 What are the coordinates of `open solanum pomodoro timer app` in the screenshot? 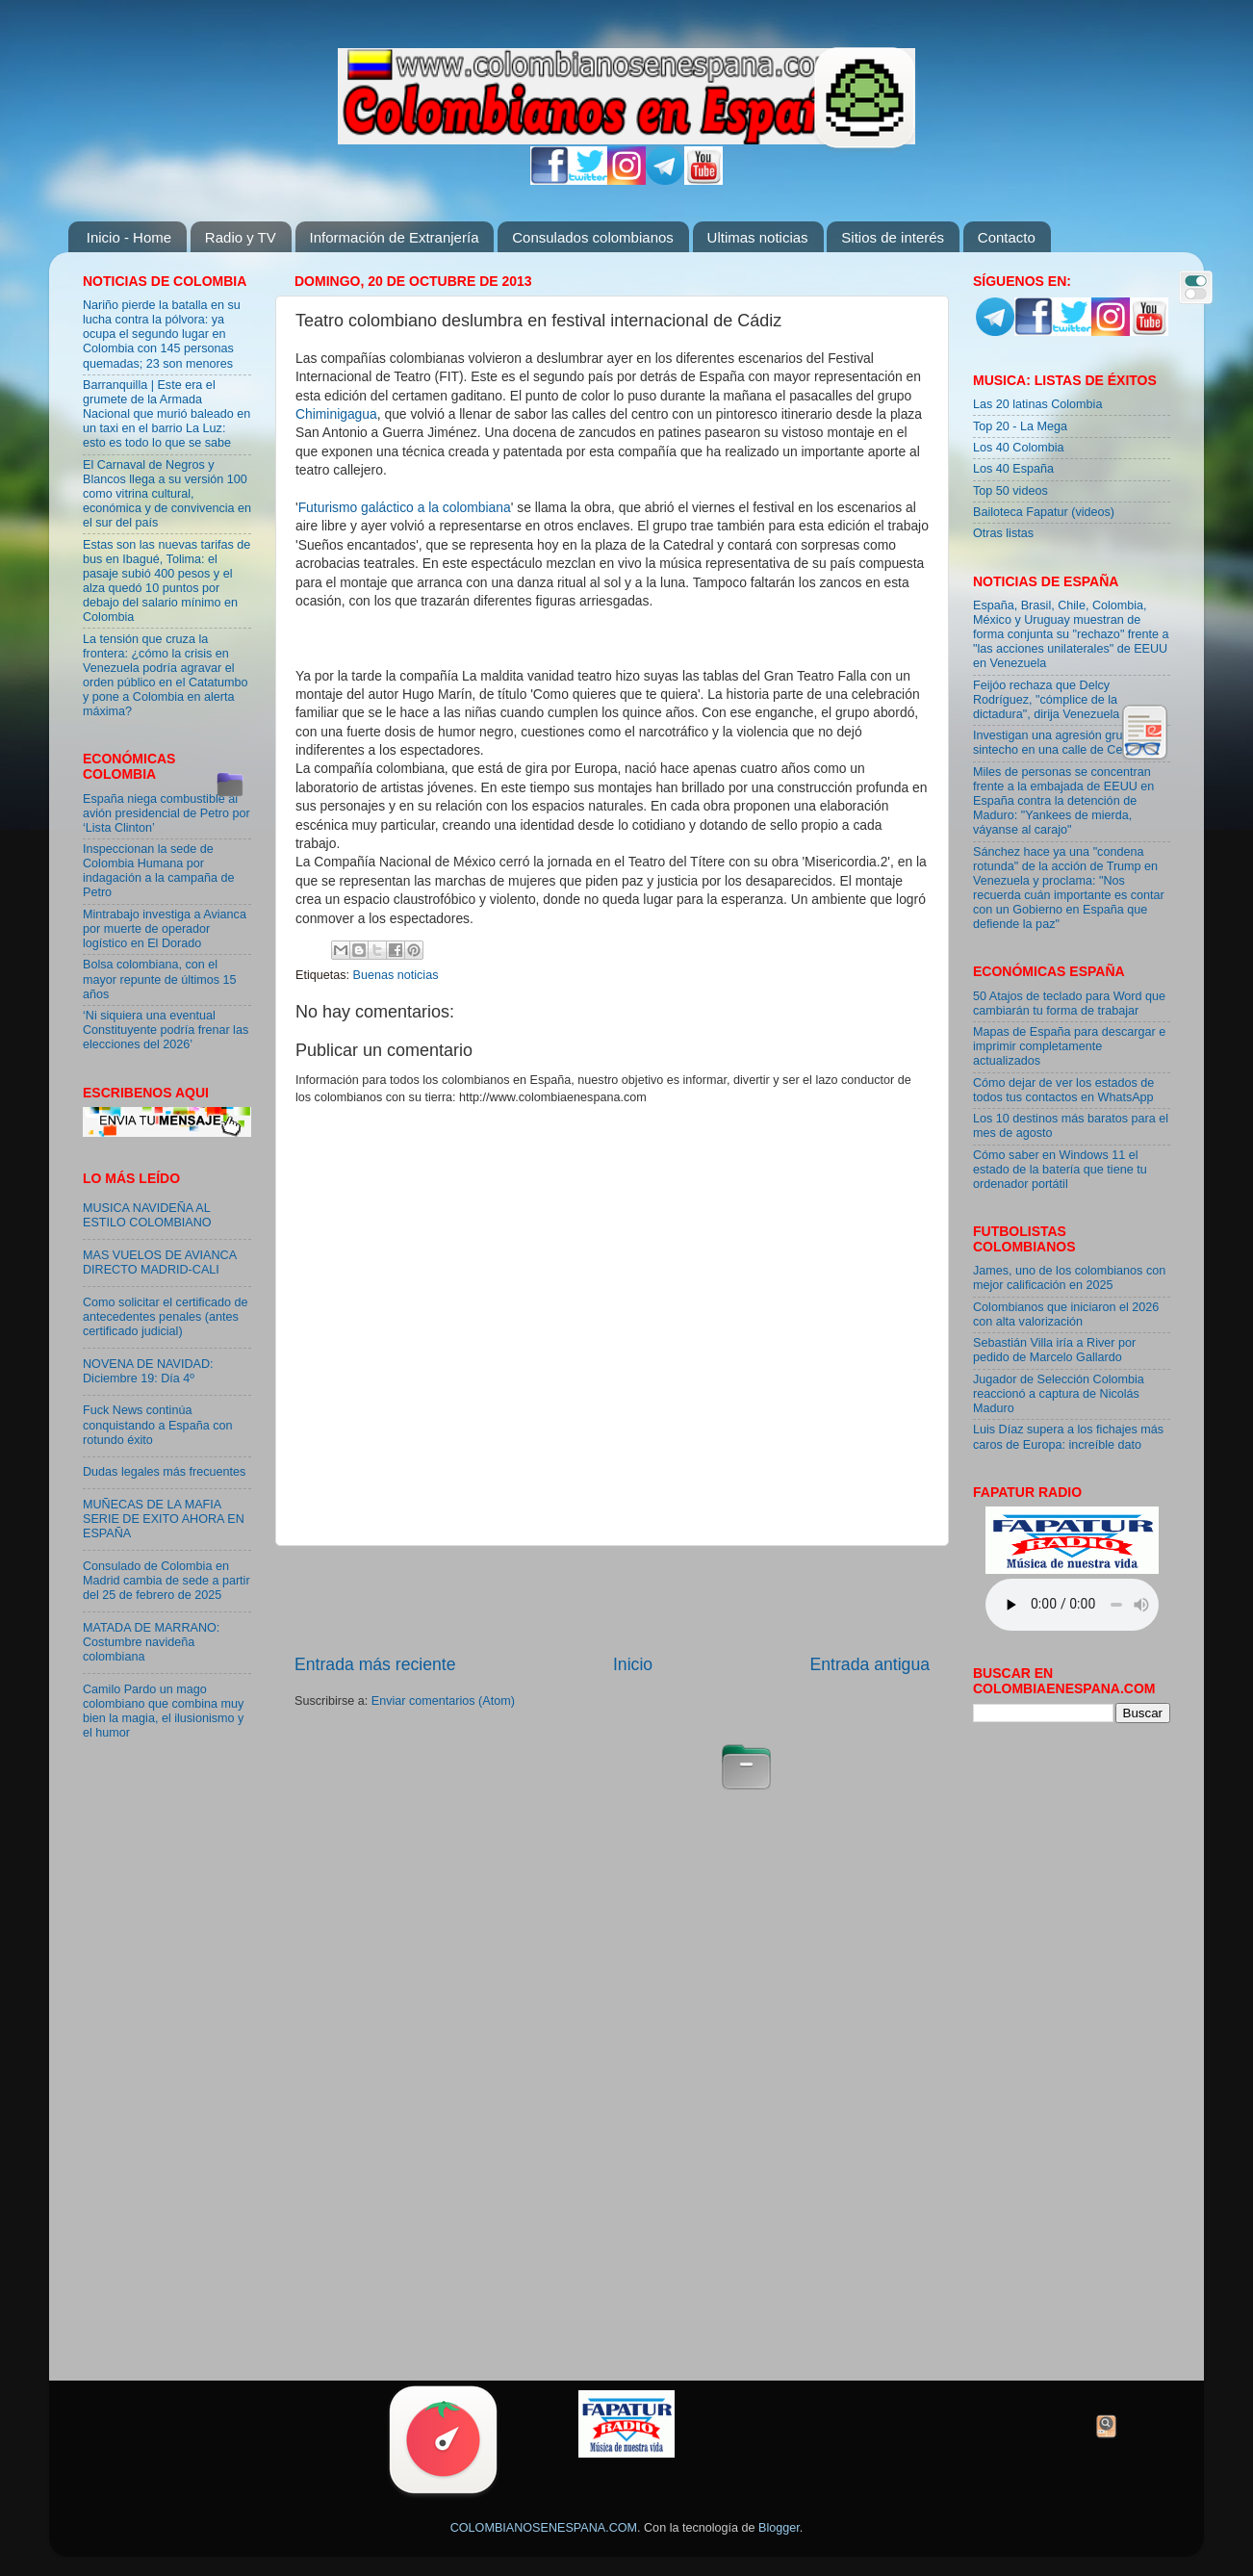 It's located at (443, 2439).